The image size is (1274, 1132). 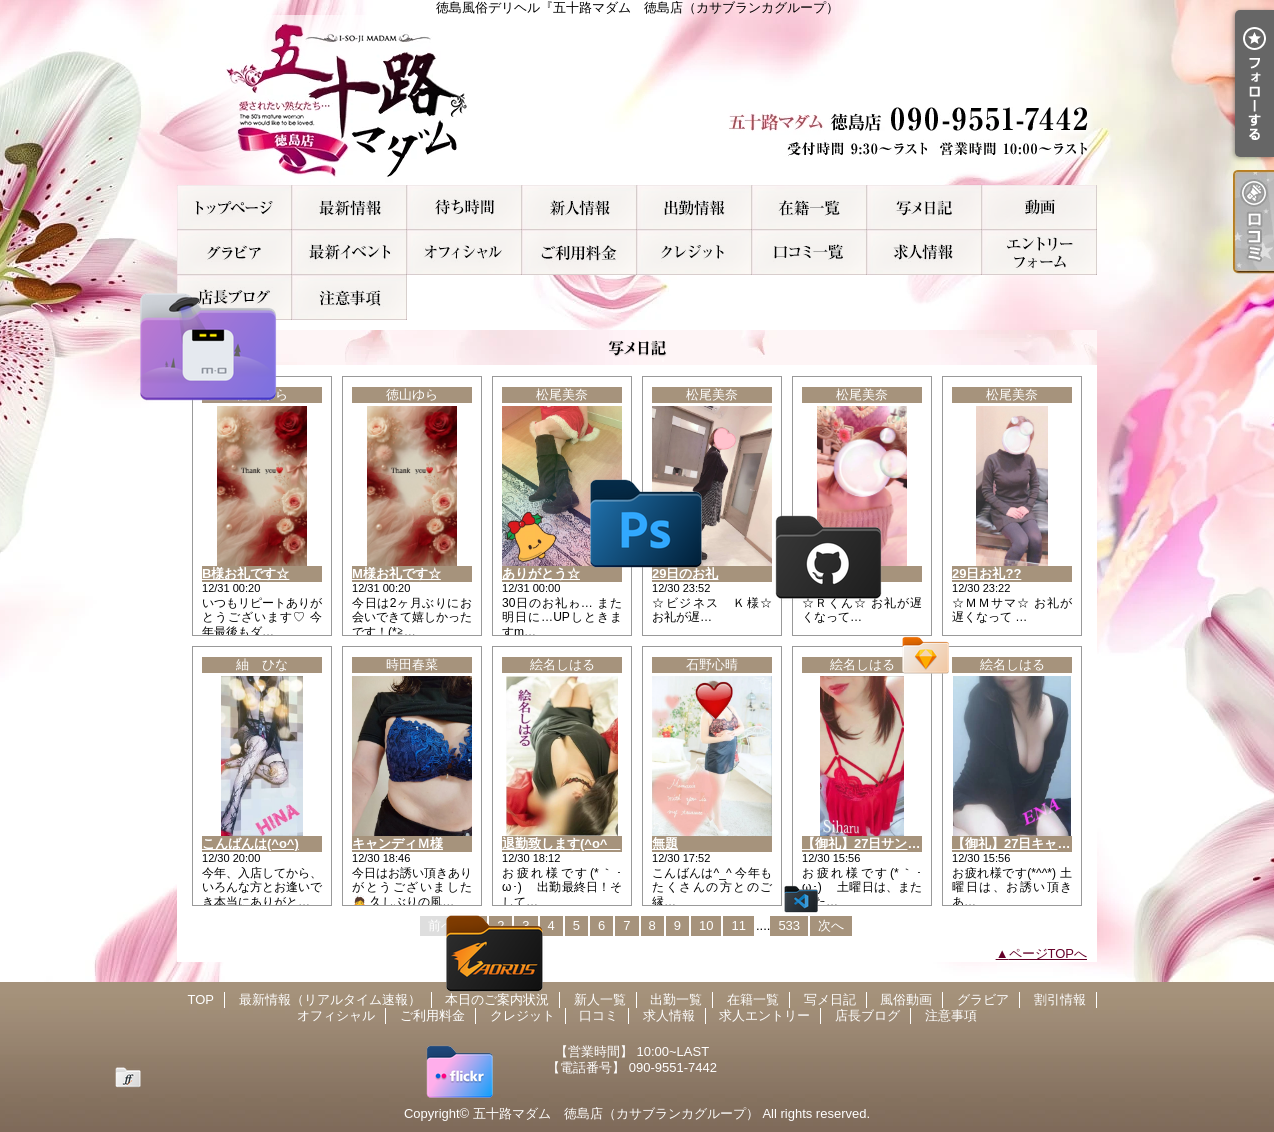 I want to click on open folder containing flickr downloads or exports, so click(x=459, y=1073).